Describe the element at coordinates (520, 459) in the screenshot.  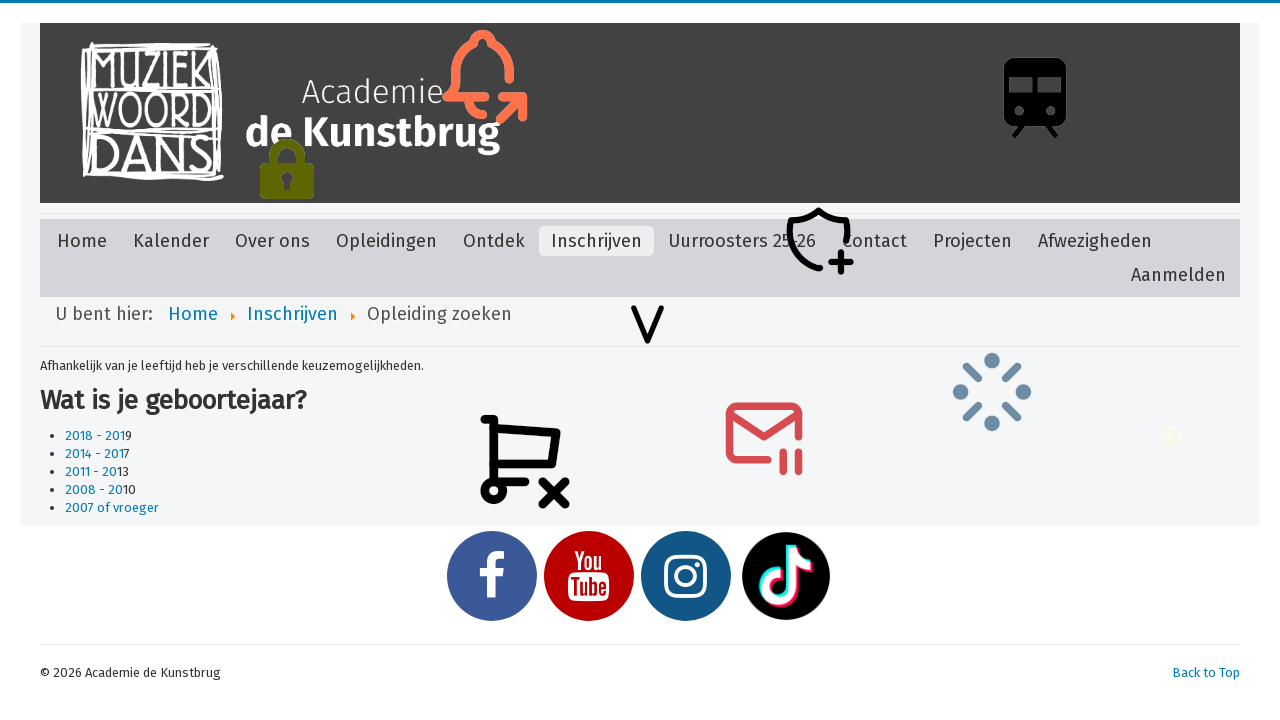
I see `remove item from cart` at that location.